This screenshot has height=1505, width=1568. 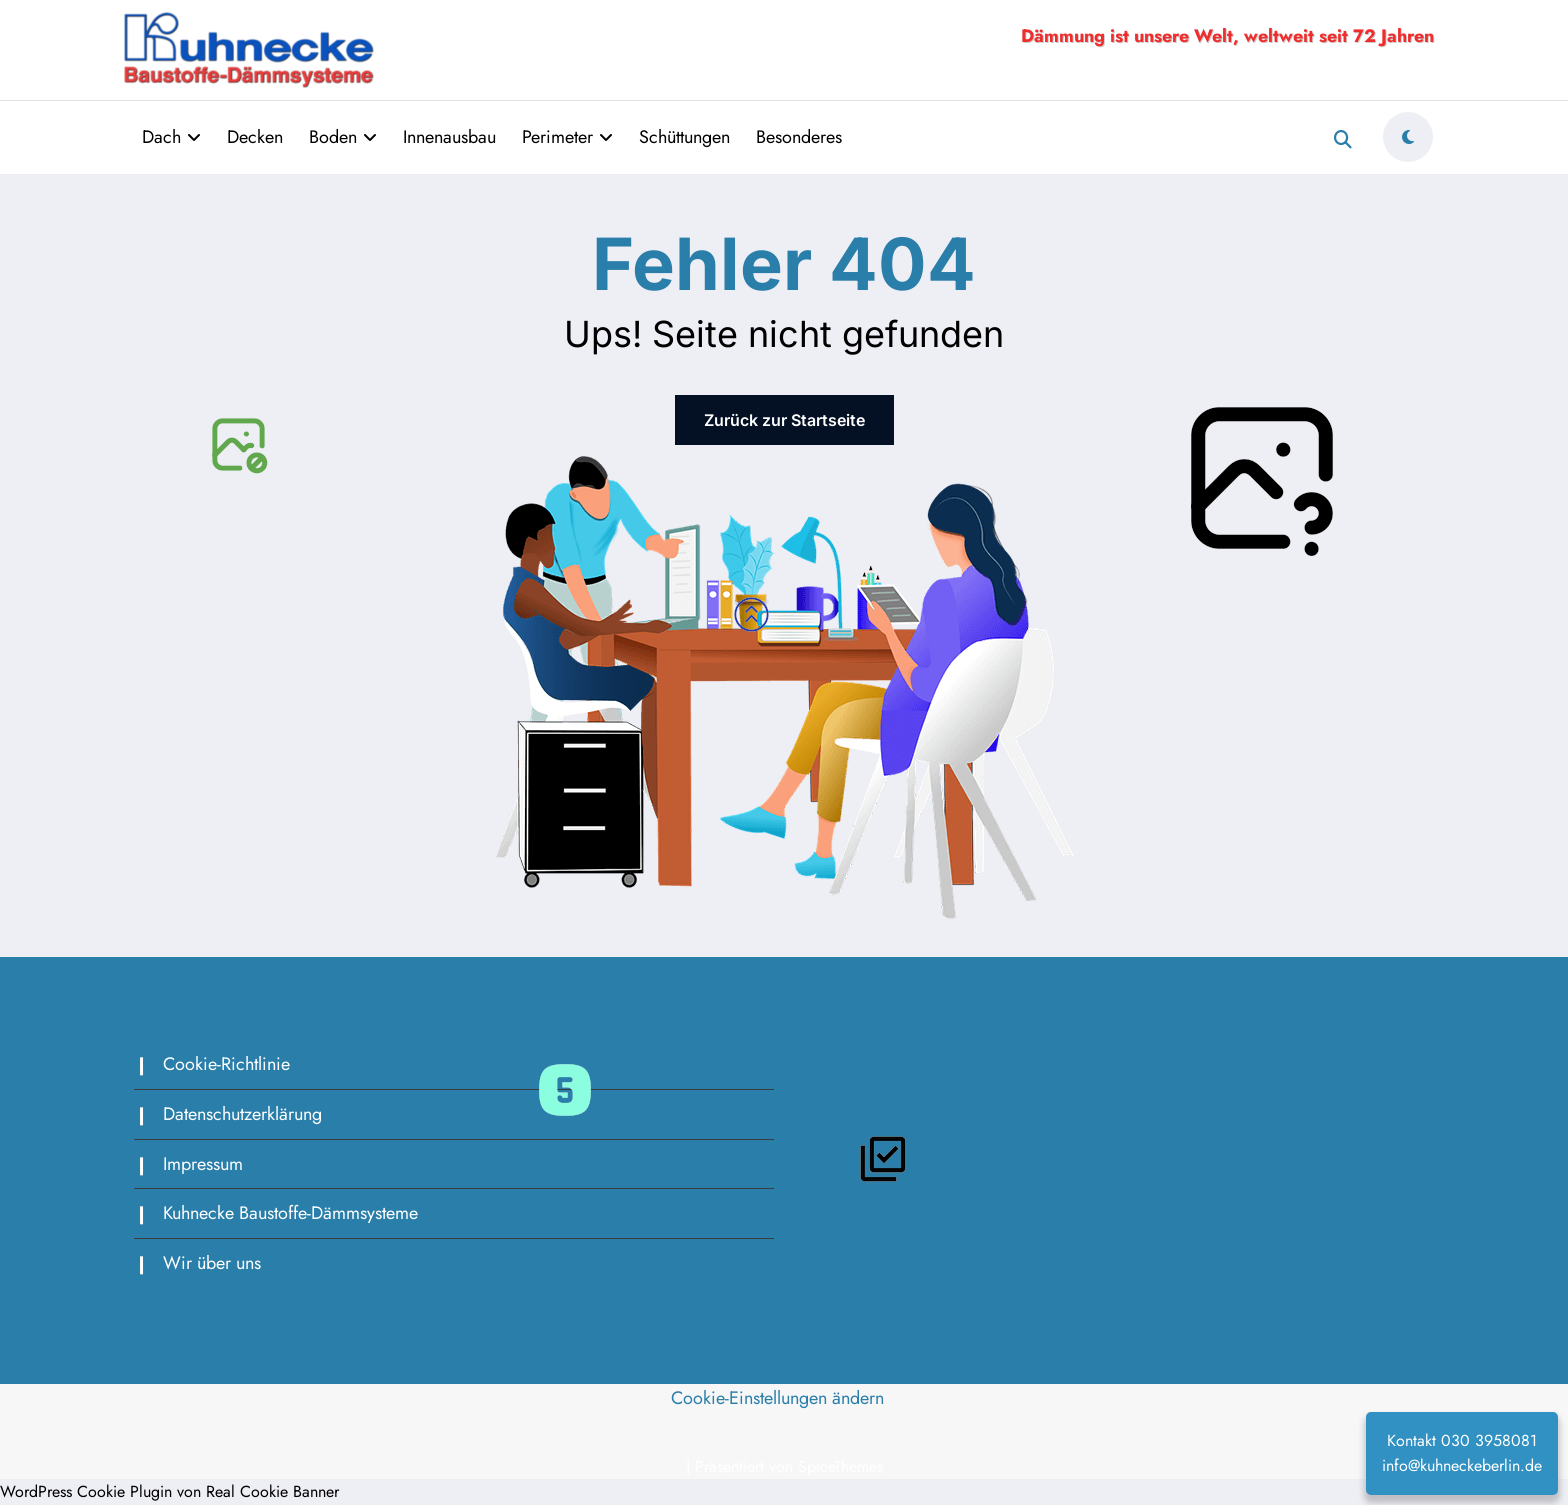 What do you see at coordinates (565, 1090) in the screenshot?
I see `indicates step 5 in a numbered sequence` at bounding box center [565, 1090].